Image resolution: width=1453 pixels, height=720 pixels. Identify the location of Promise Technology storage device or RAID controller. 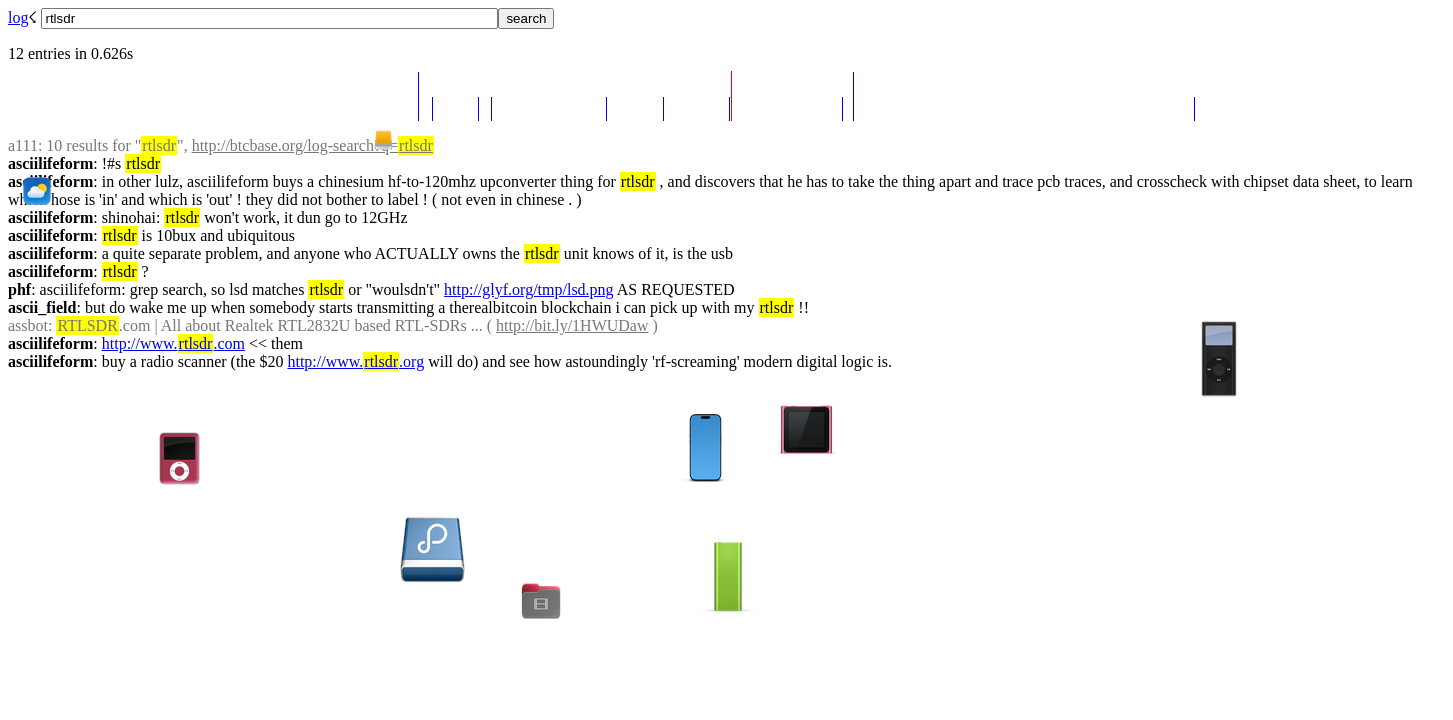
(432, 551).